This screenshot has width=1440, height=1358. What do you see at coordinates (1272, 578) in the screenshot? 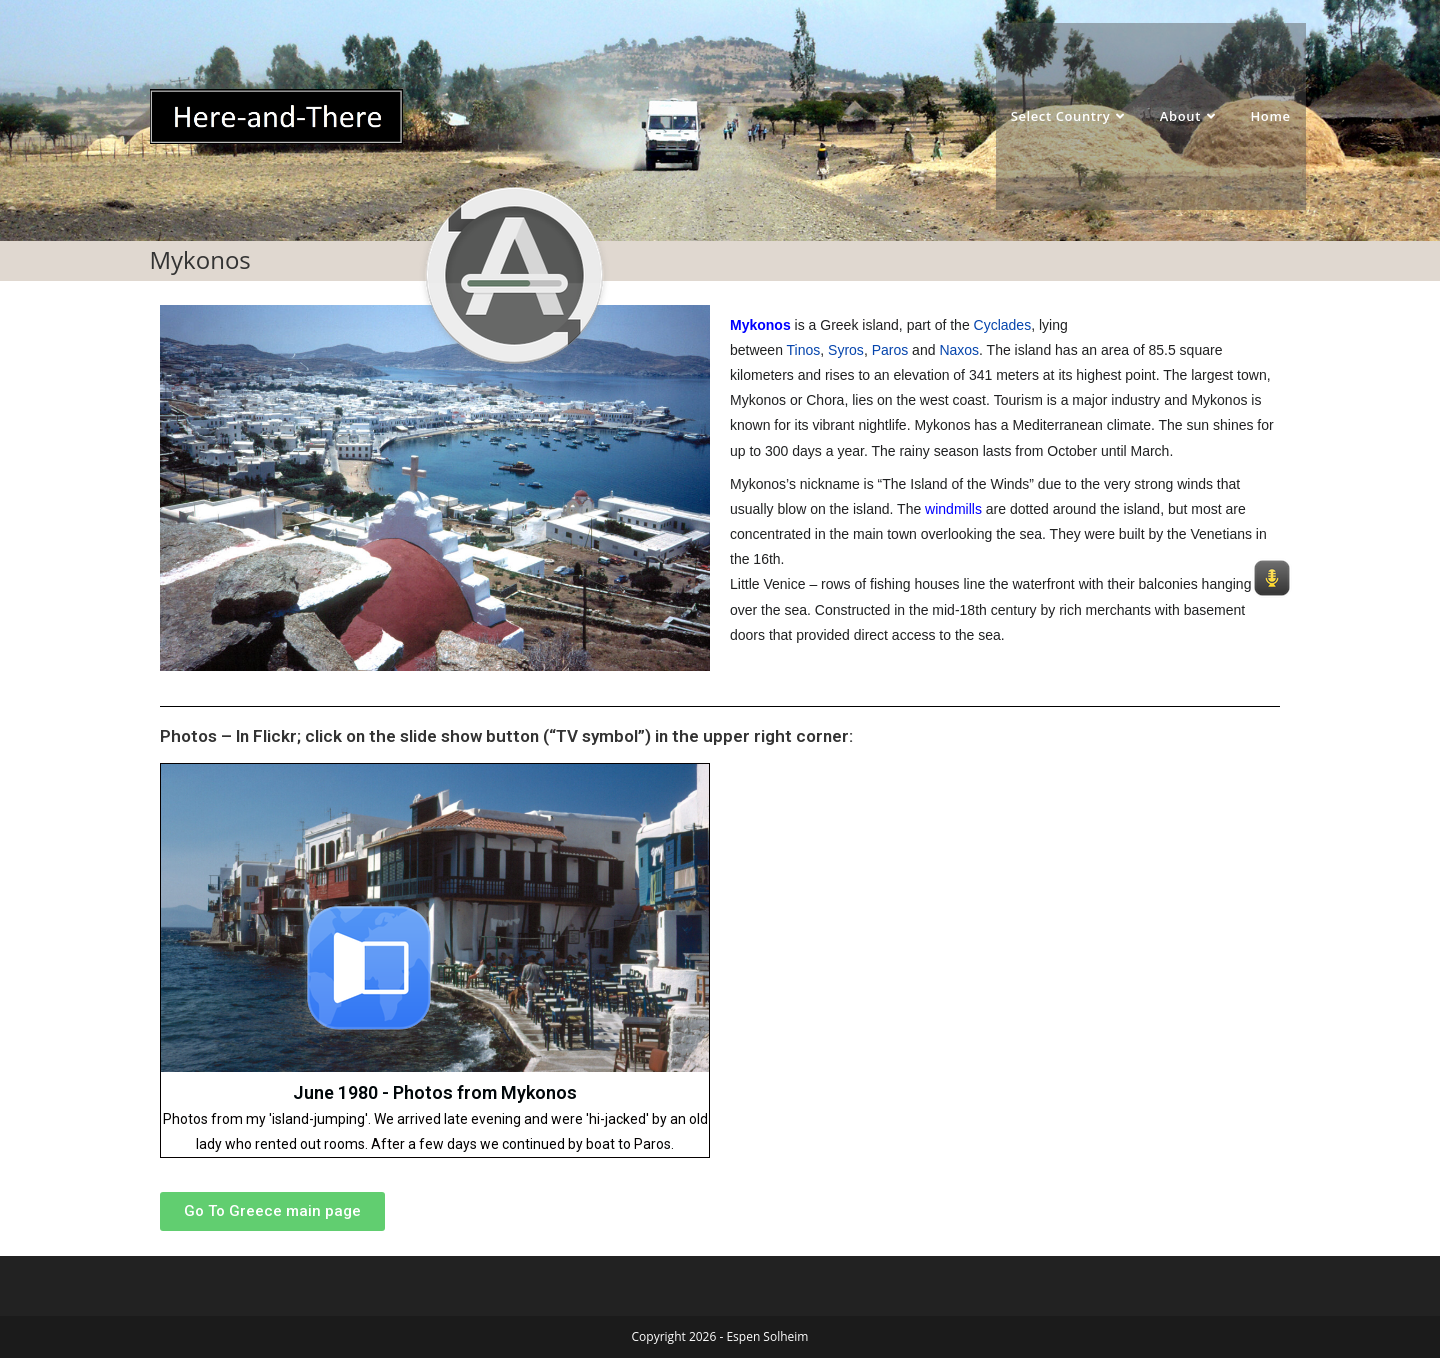
I see `open amarok podcast app` at bounding box center [1272, 578].